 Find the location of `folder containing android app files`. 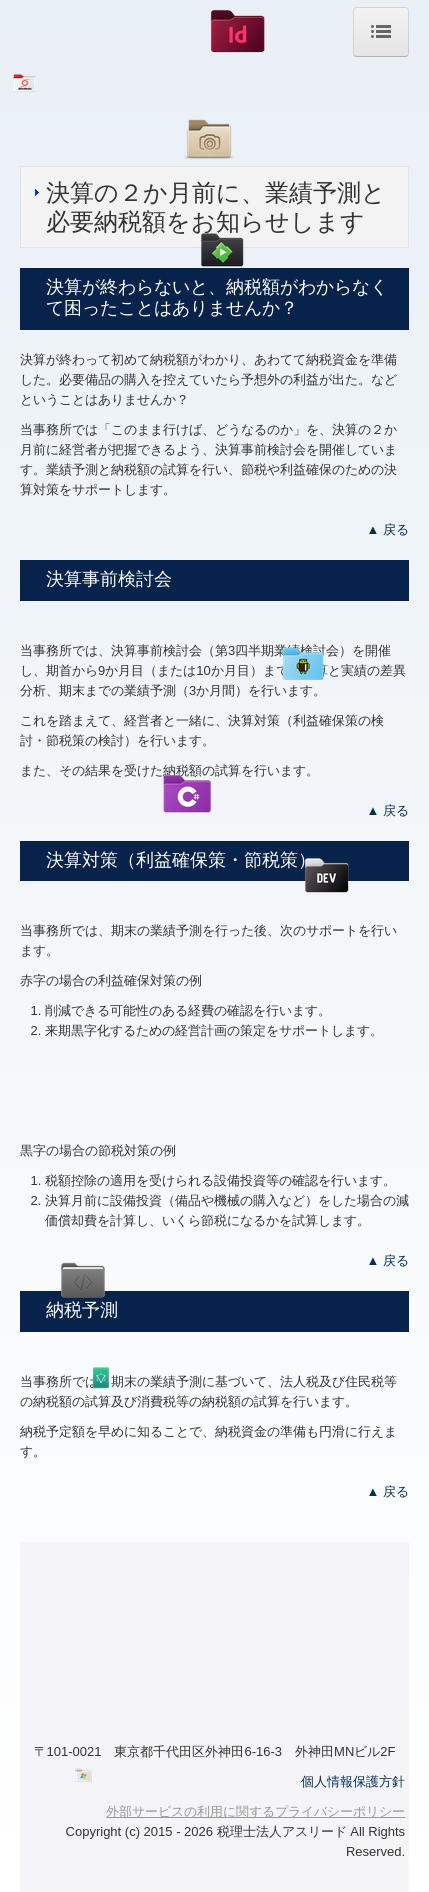

folder containing android app files is located at coordinates (303, 665).